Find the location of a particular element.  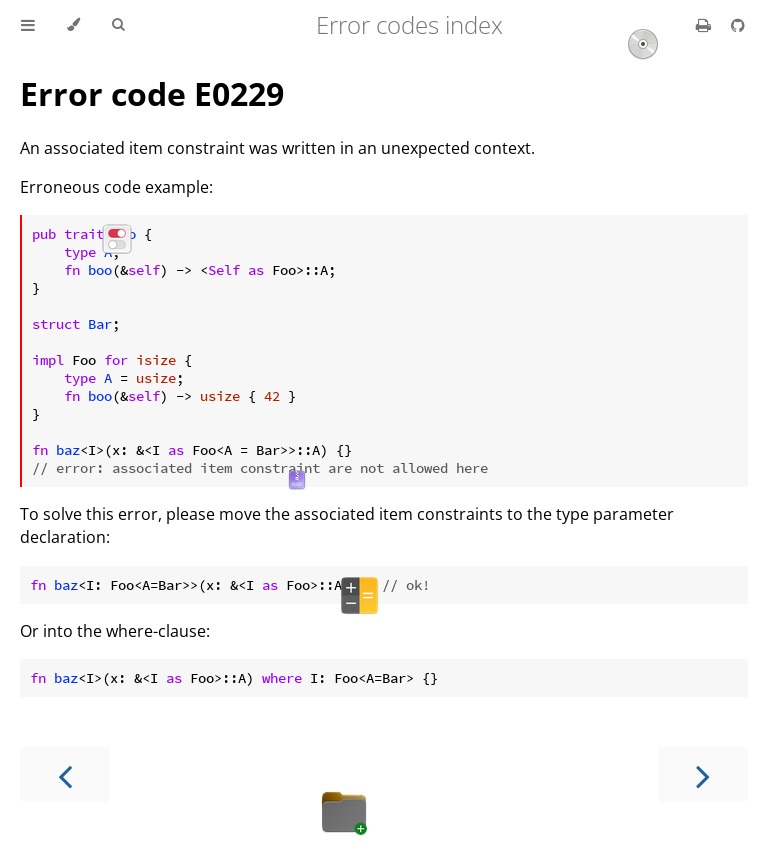

indicates a CD-R or recordable disc drive is located at coordinates (643, 44).